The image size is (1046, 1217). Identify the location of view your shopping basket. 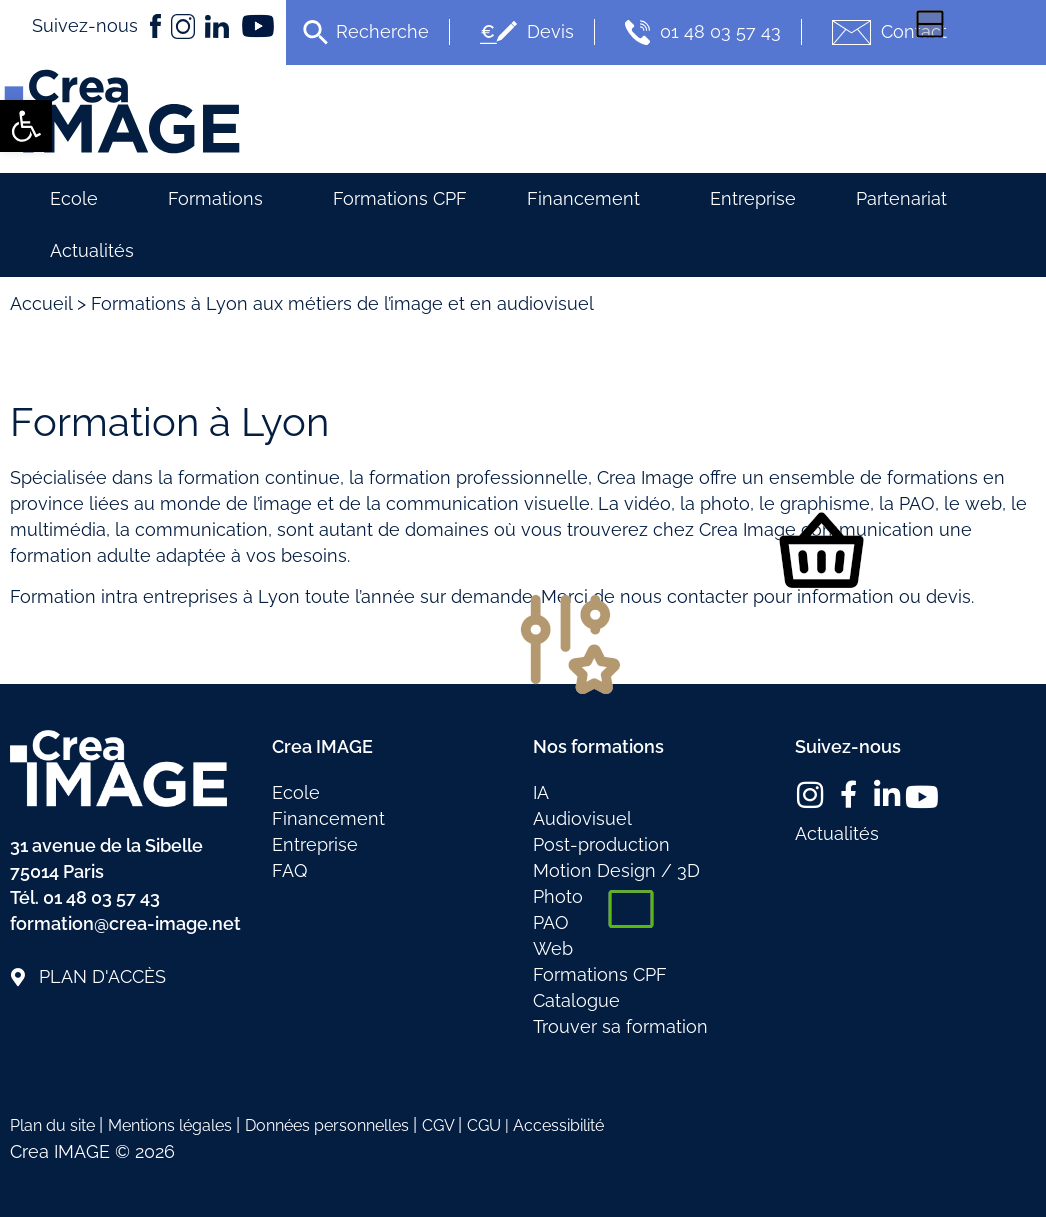
(821, 554).